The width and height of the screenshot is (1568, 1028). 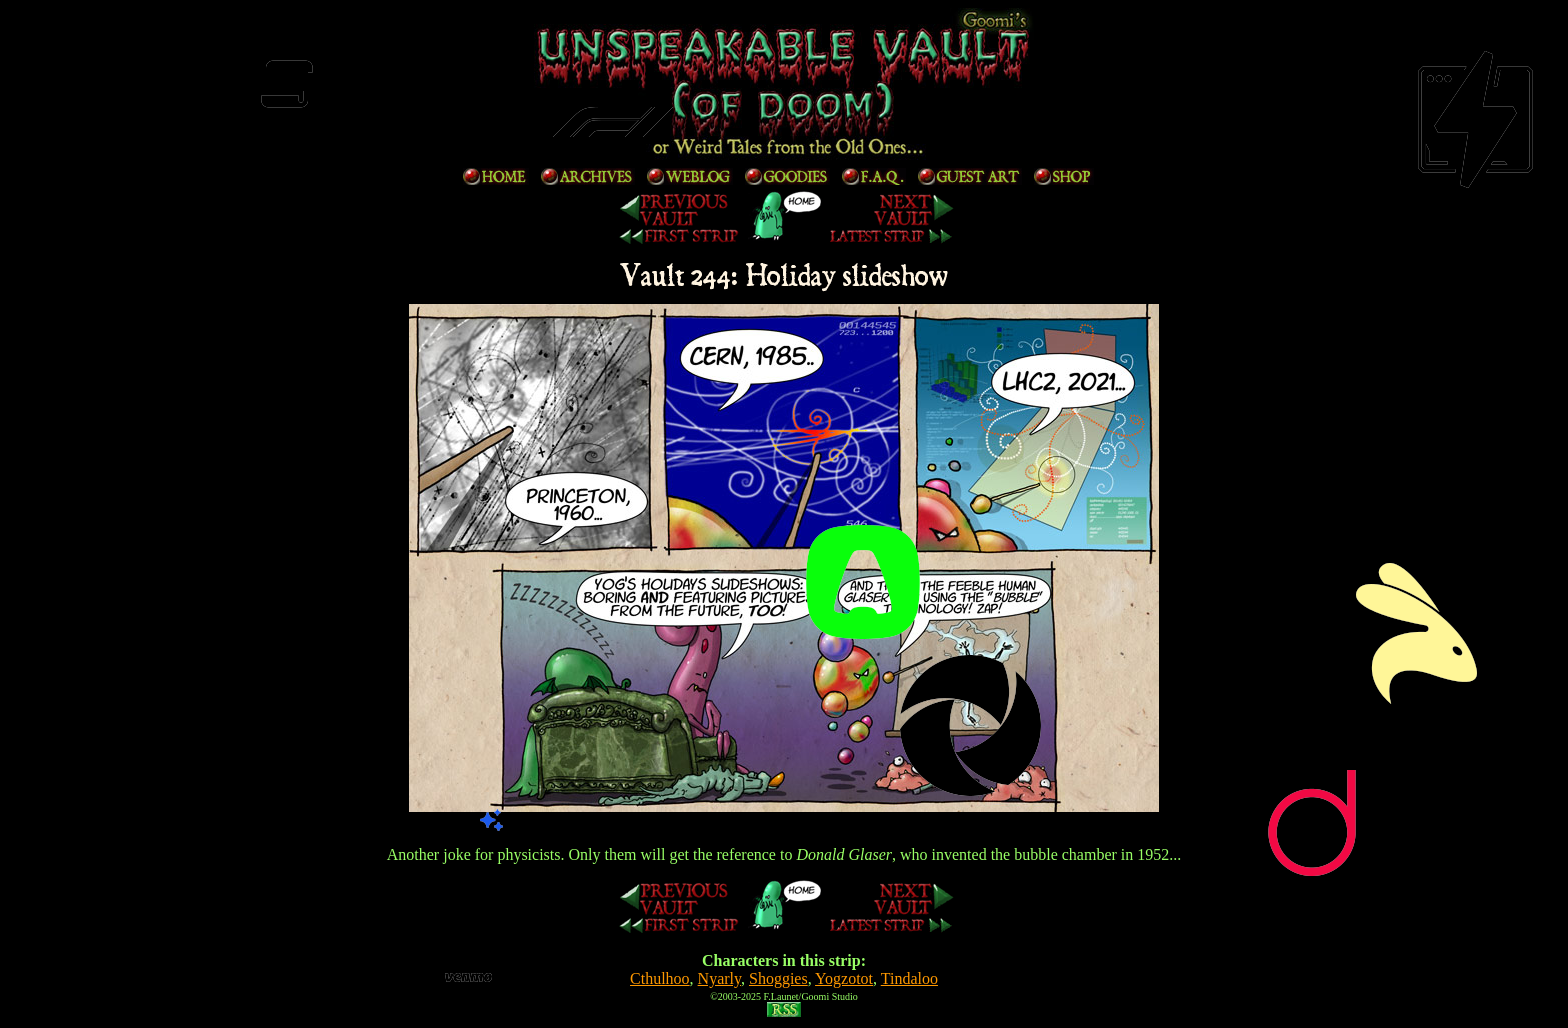 What do you see at coordinates (1475, 119) in the screenshot?
I see `cloudflare pages logo` at bounding box center [1475, 119].